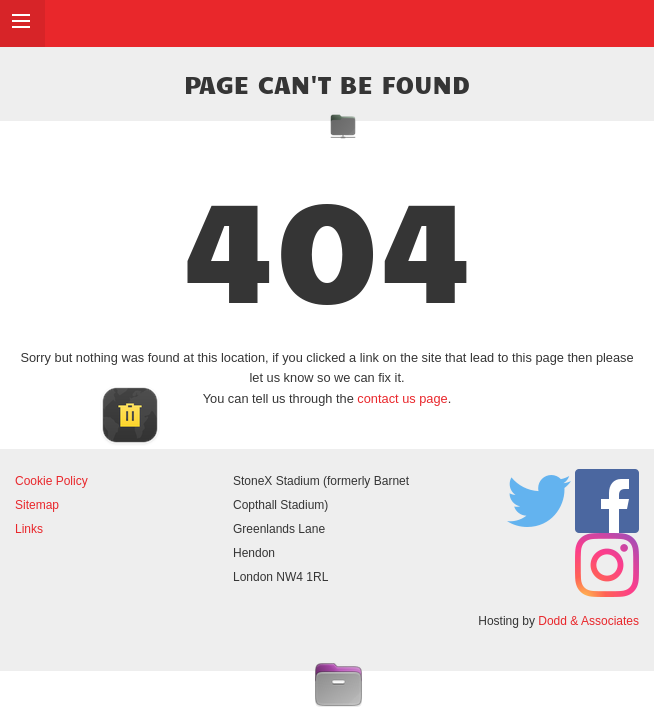  What do you see at coordinates (338, 684) in the screenshot?
I see `open the file manager application` at bounding box center [338, 684].